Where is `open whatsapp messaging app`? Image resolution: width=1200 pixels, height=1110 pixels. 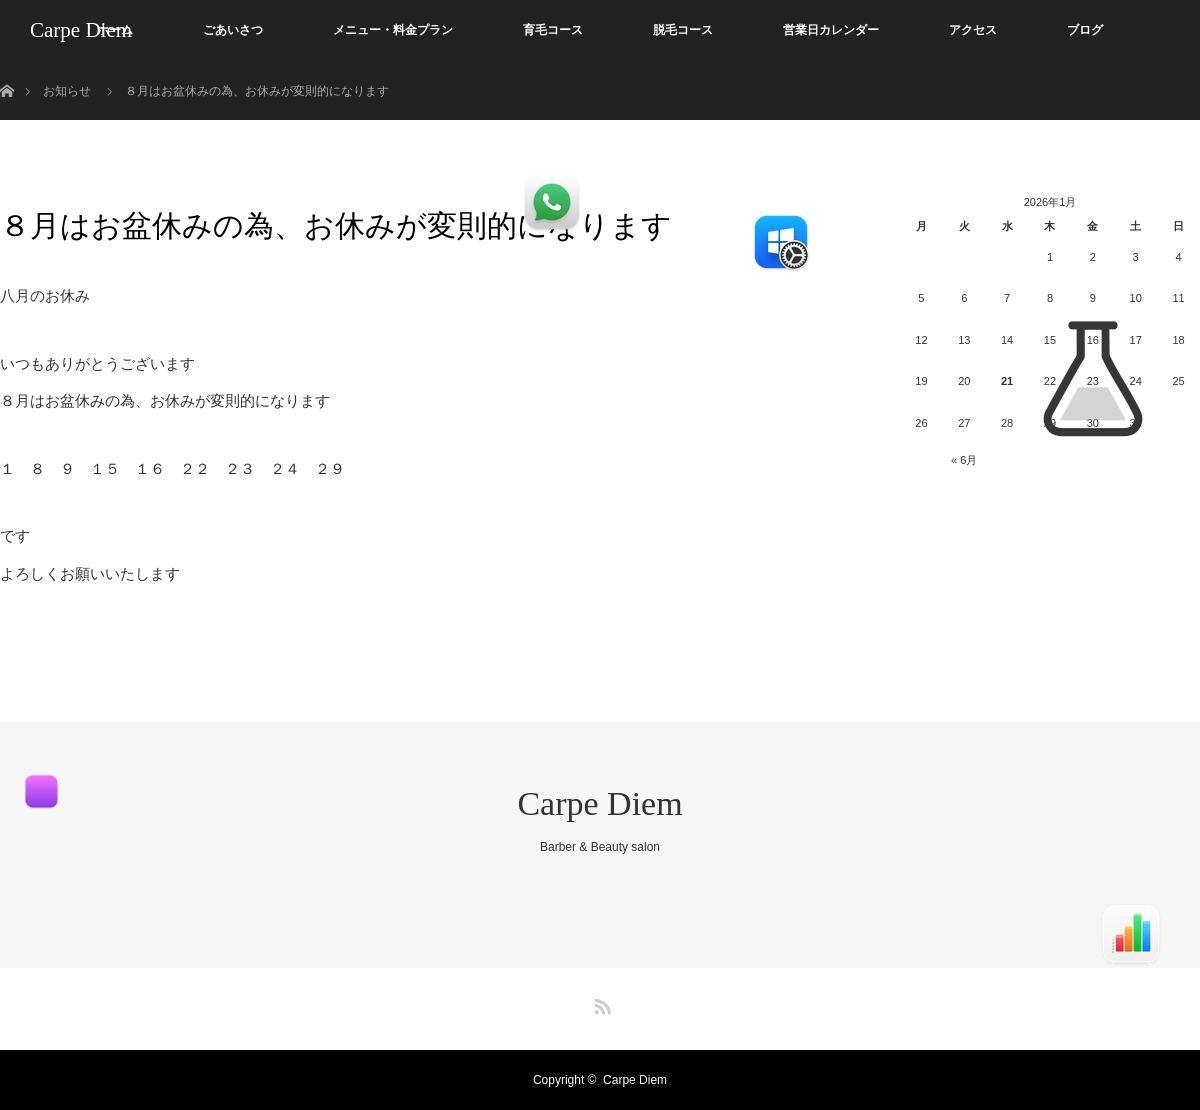
open whatsapp messaging app is located at coordinates (552, 202).